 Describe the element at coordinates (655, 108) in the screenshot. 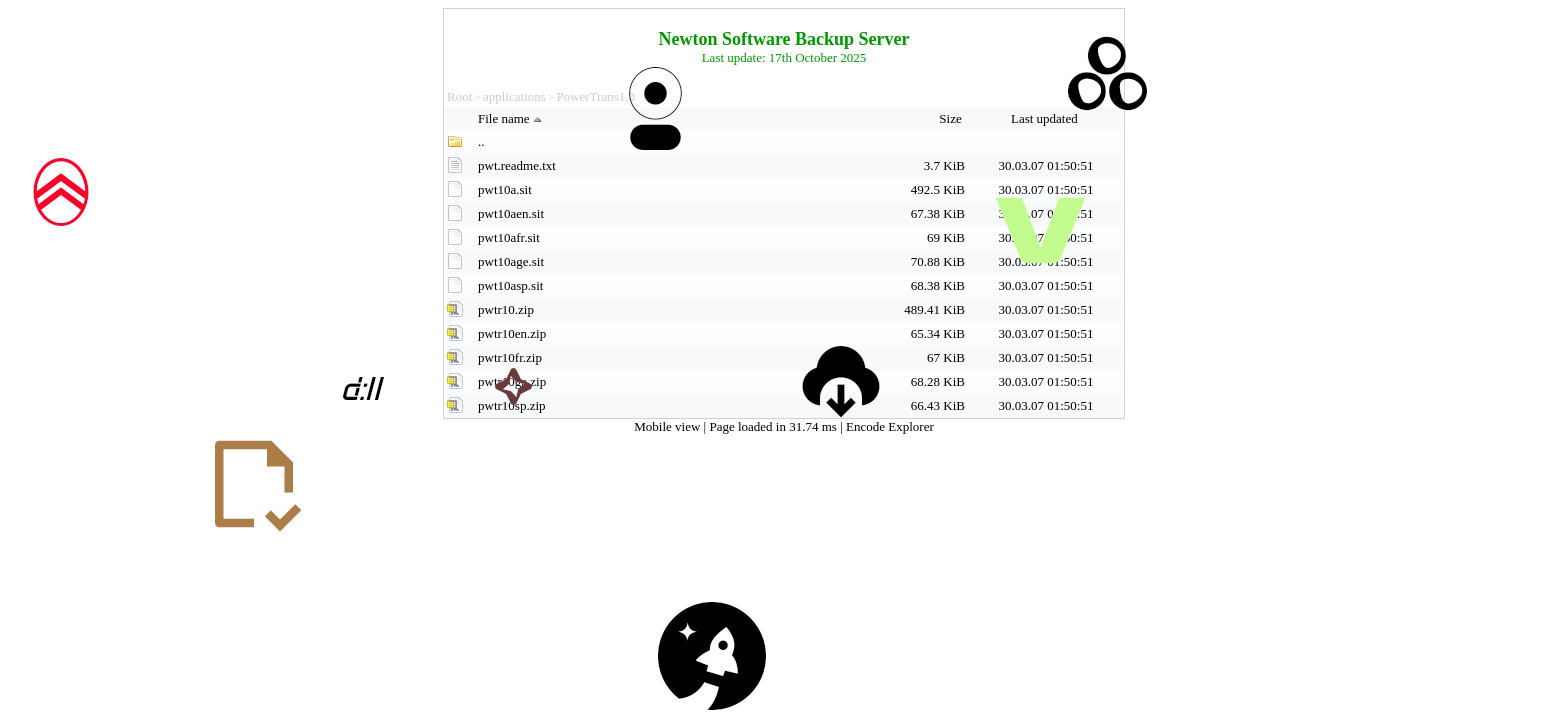

I see `daisyUI component library logo` at that location.